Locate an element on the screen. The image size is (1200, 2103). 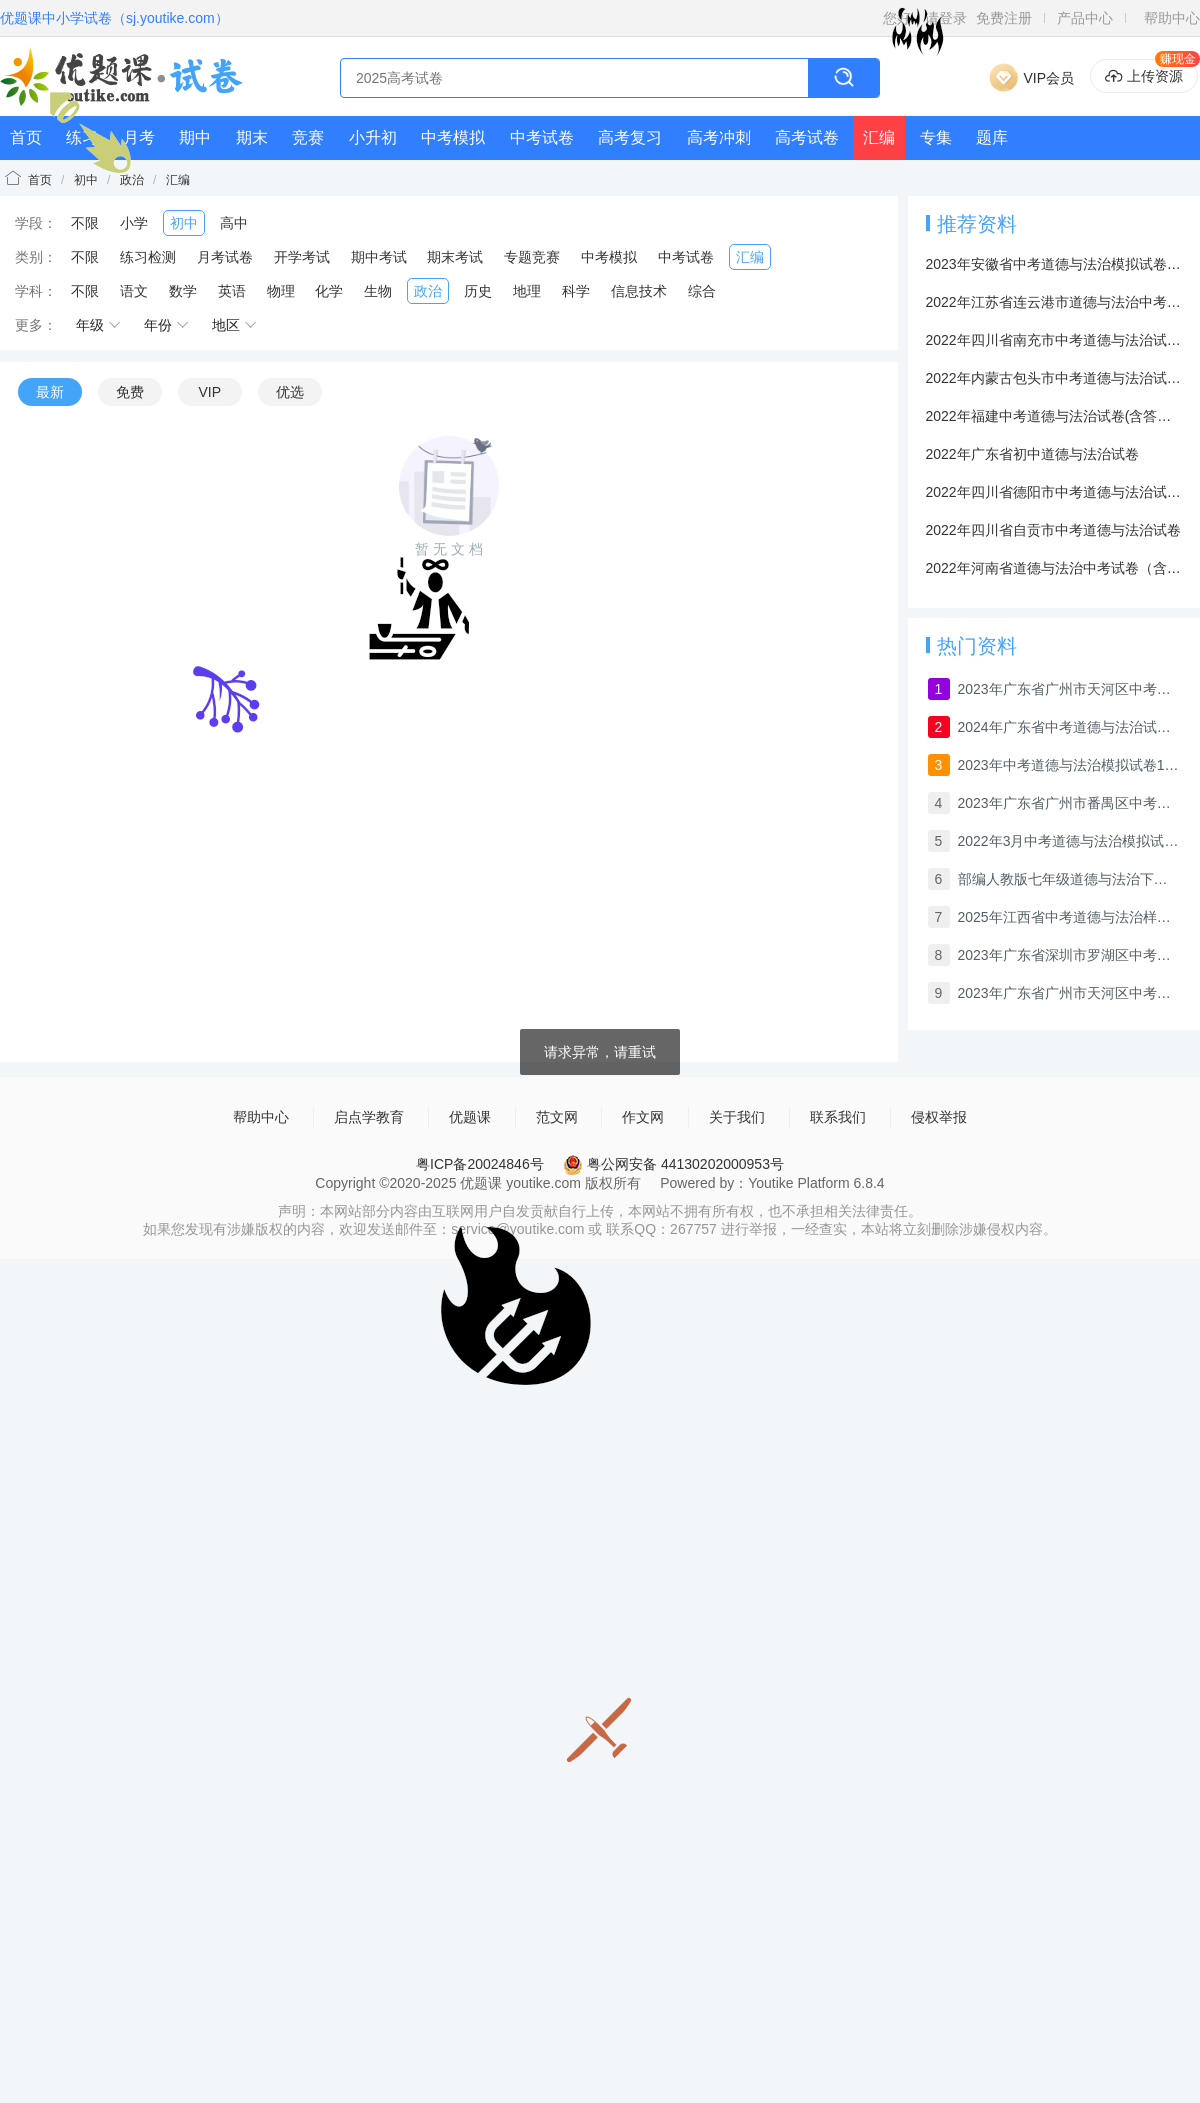
fire projectile or launch attack is located at coordinates (90, 132).